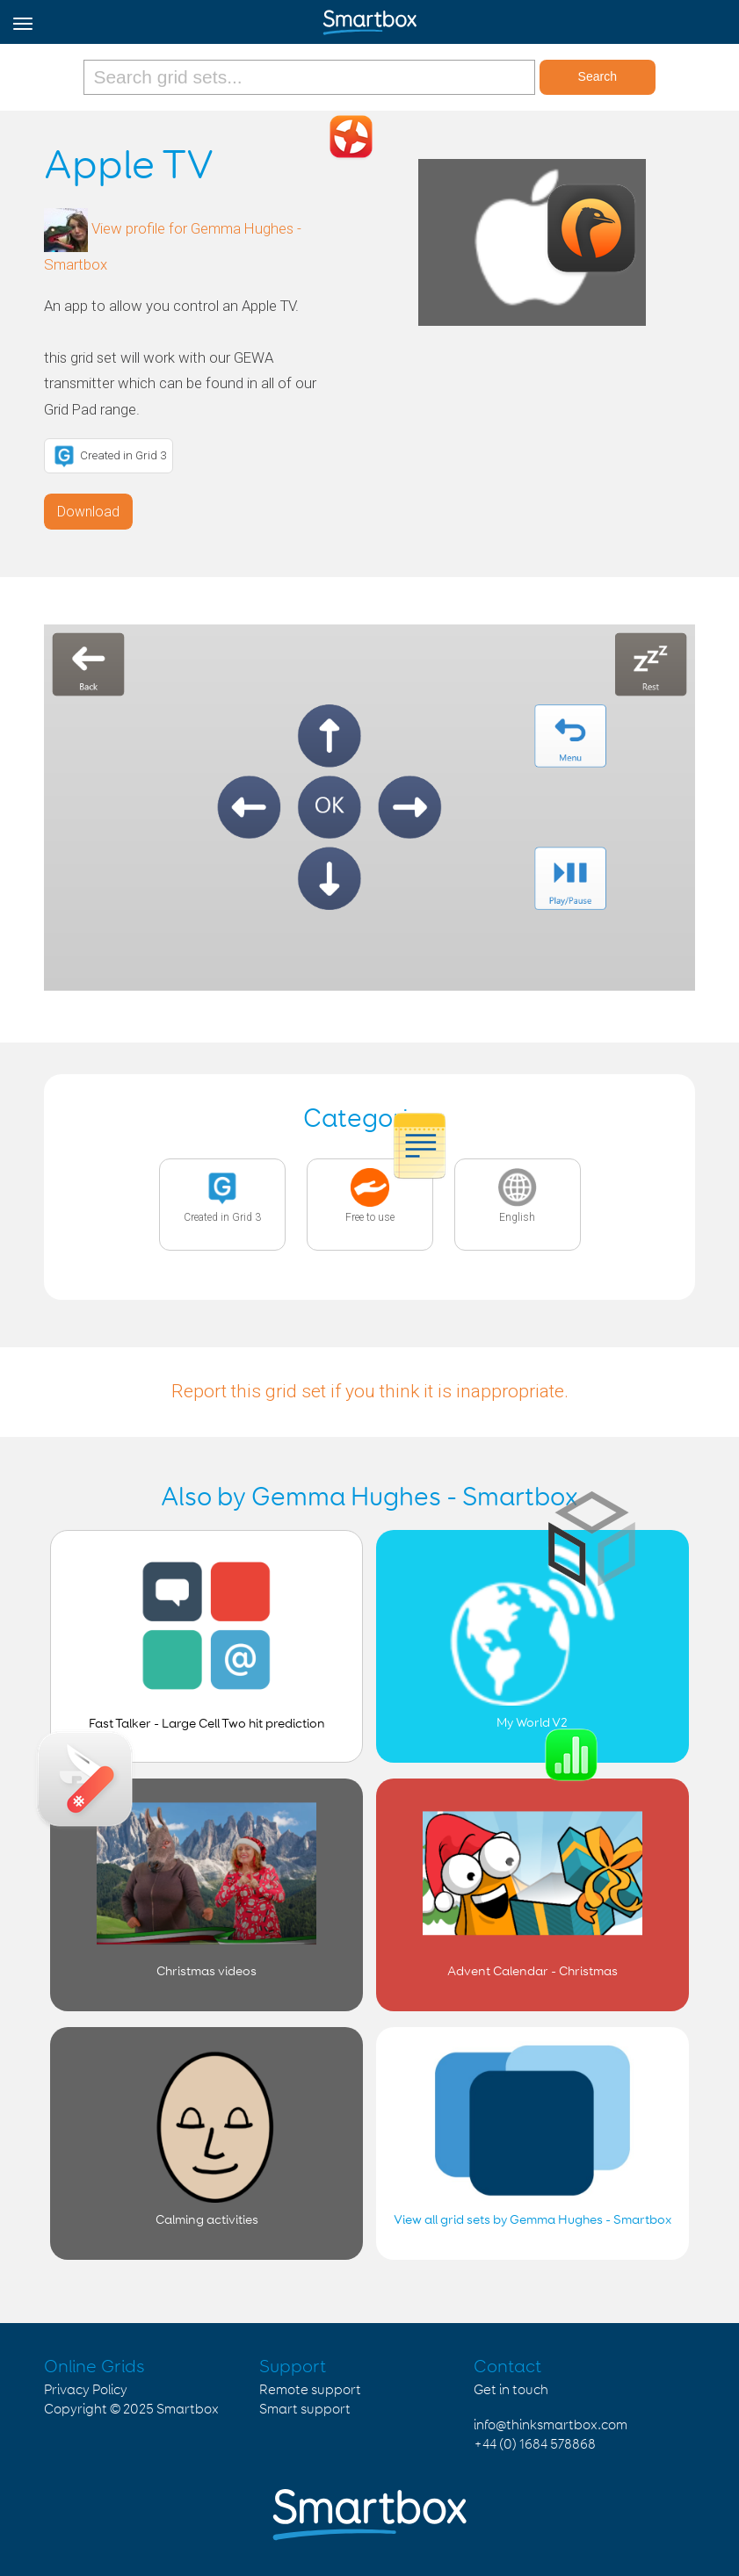 The image size is (739, 2576). What do you see at coordinates (84, 1779) in the screenshot?
I see `open textpieces app for text manipulation tools` at bounding box center [84, 1779].